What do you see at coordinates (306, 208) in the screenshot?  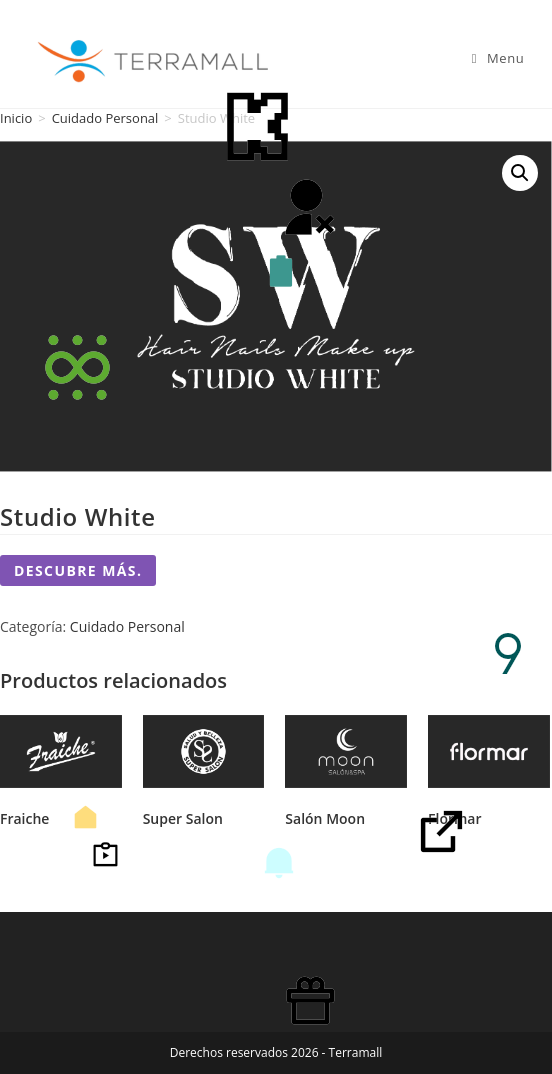 I see `unfollow a user` at bounding box center [306, 208].